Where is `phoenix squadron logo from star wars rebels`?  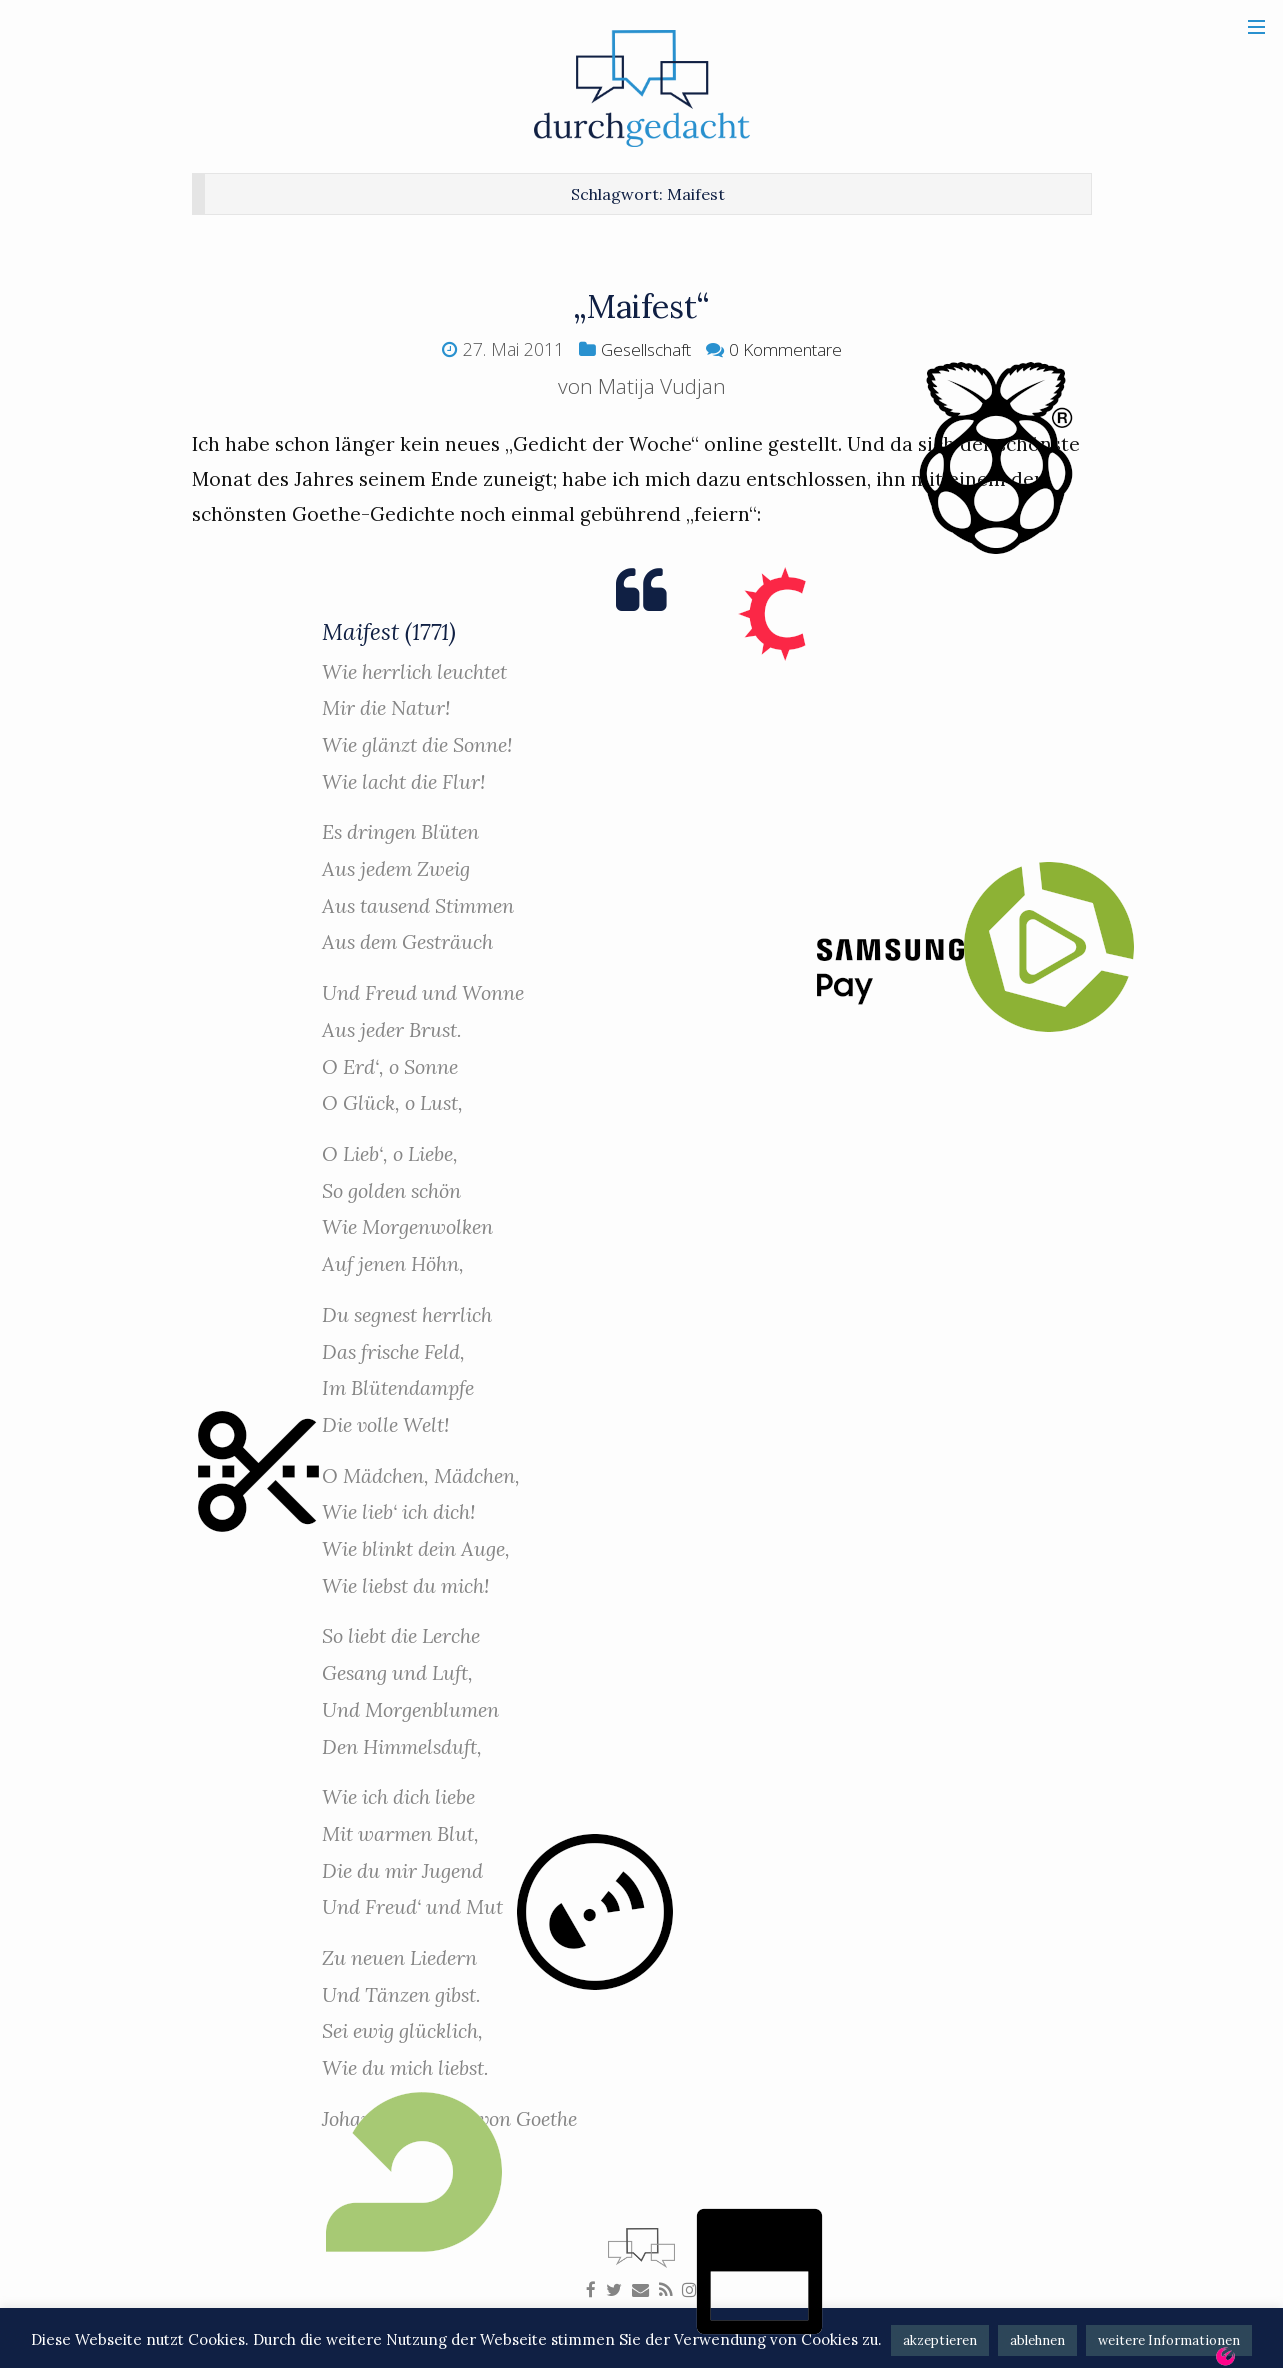
phoenix squadron logo from star wars rebels is located at coordinates (1225, 2356).